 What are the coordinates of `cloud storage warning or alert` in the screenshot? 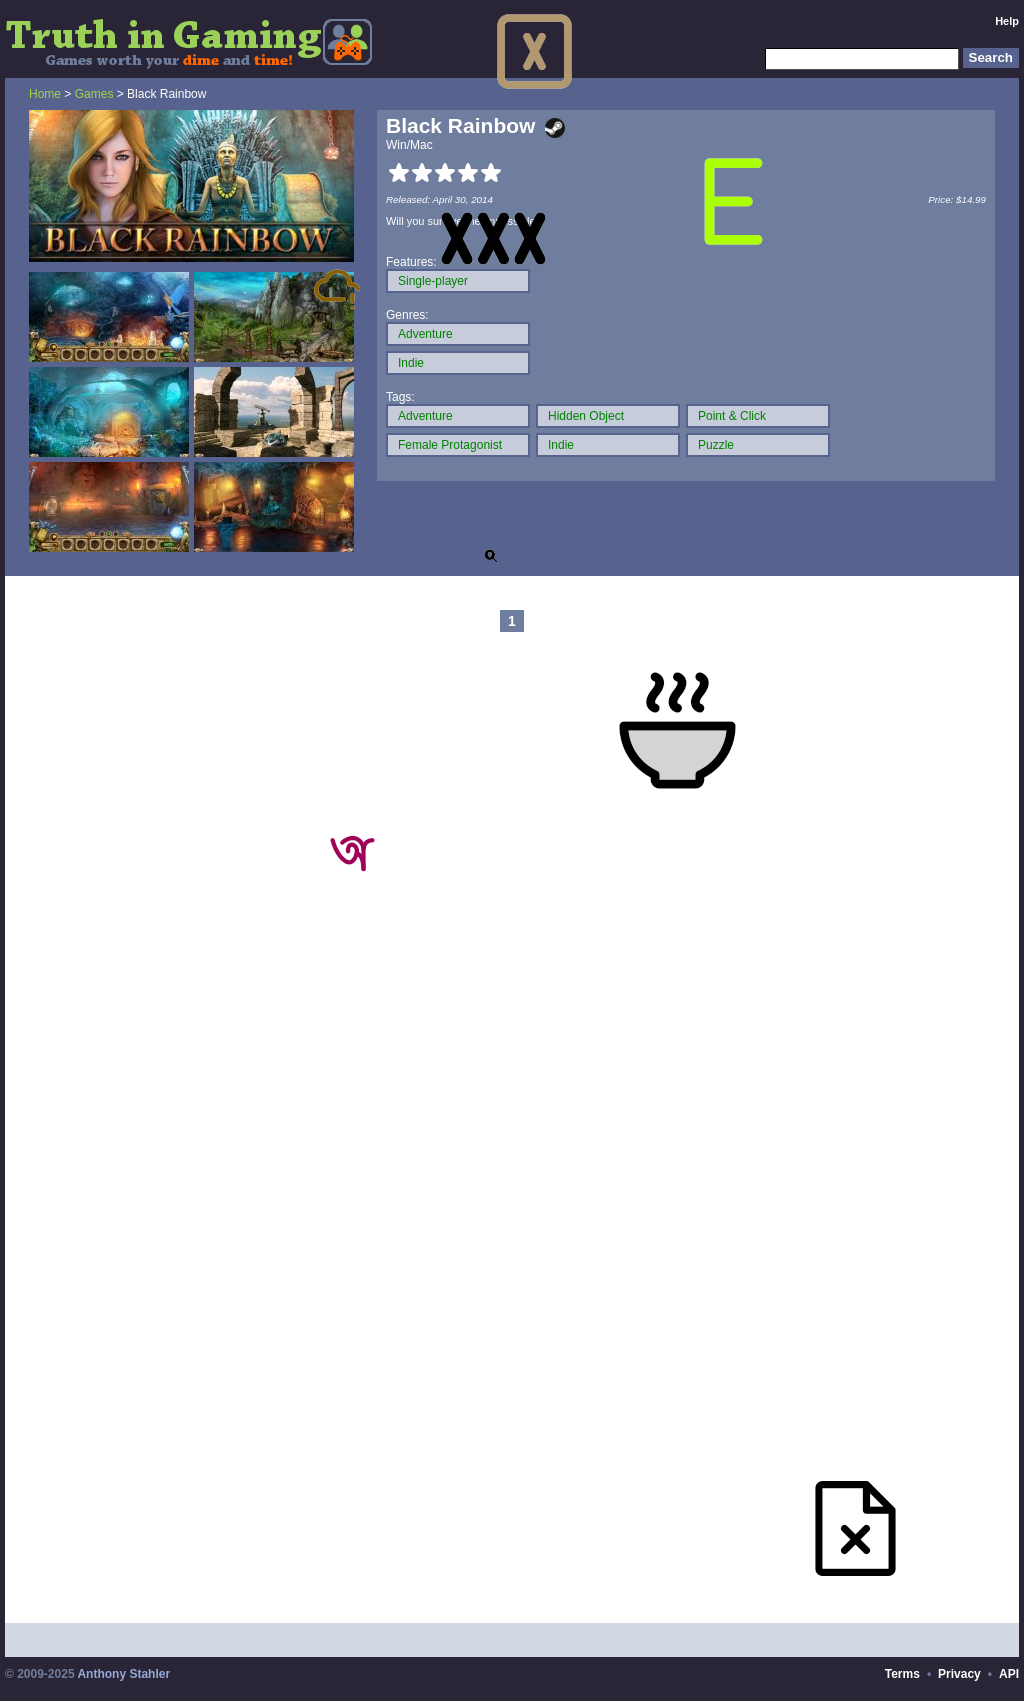 It's located at (337, 286).